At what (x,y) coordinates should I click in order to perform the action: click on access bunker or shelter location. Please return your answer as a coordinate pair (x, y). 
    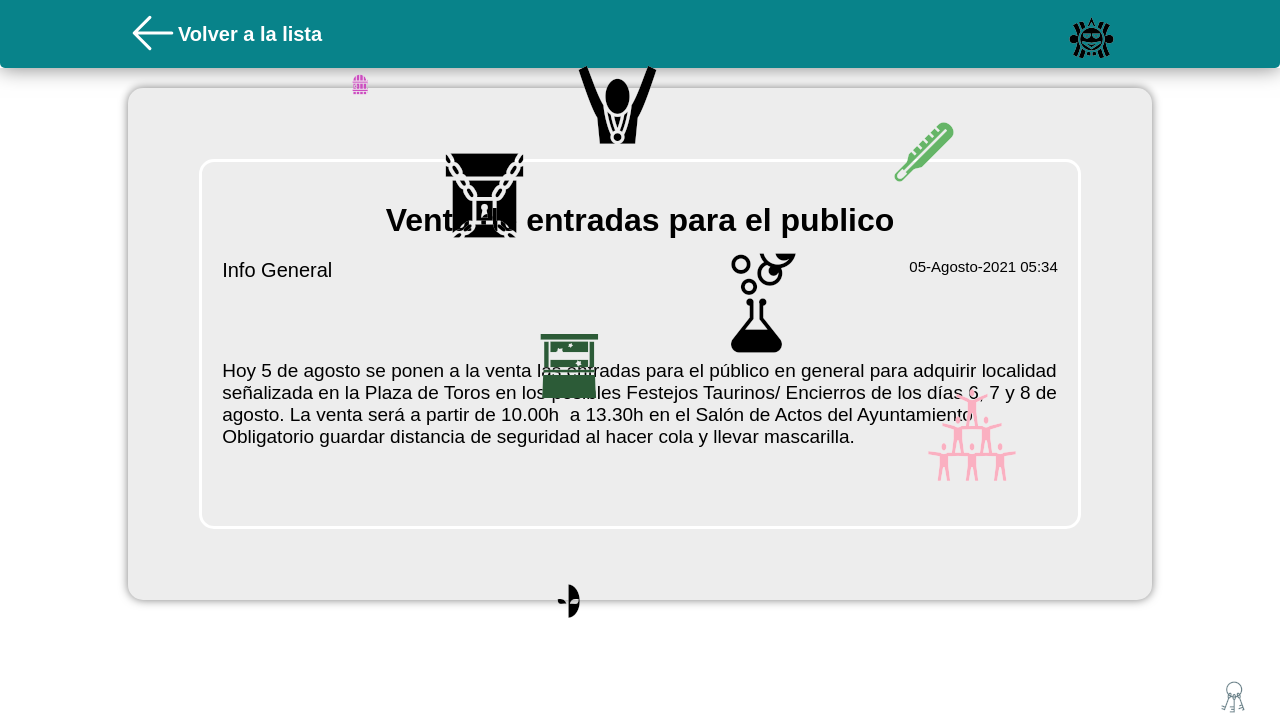
    Looking at the image, I should click on (569, 366).